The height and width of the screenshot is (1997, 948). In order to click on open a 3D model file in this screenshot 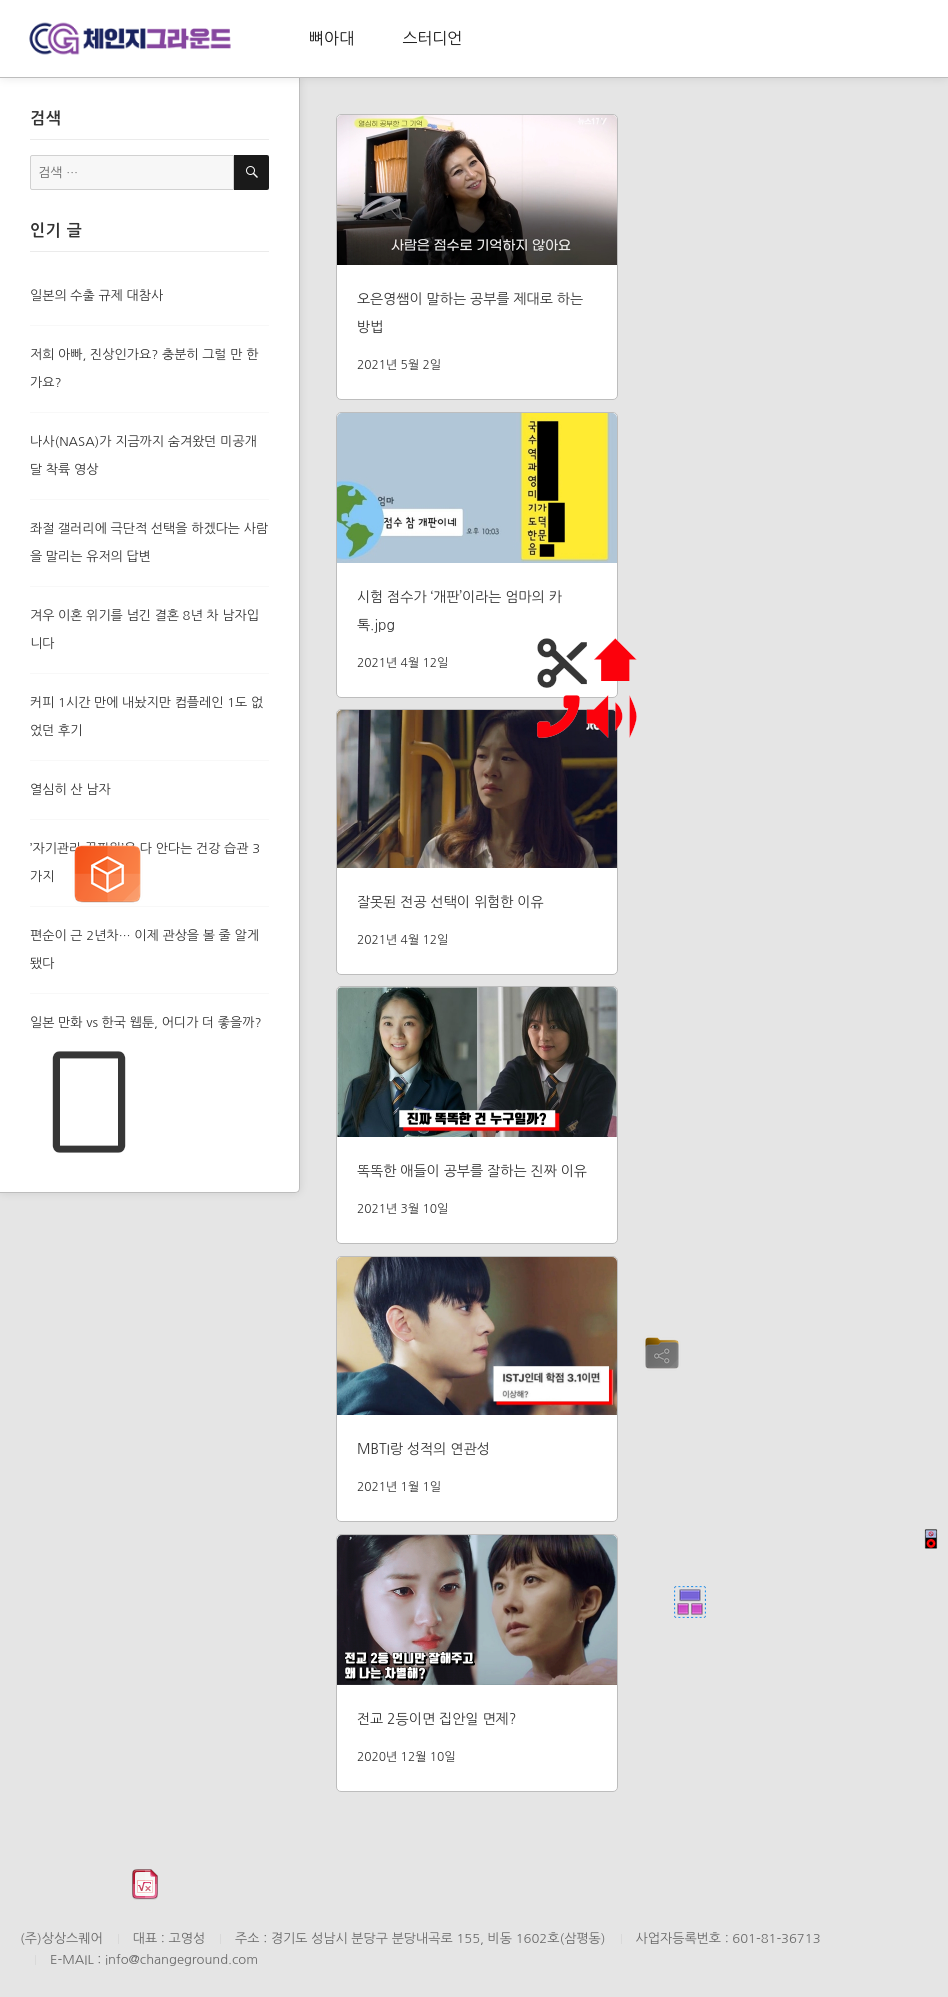, I will do `click(107, 871)`.